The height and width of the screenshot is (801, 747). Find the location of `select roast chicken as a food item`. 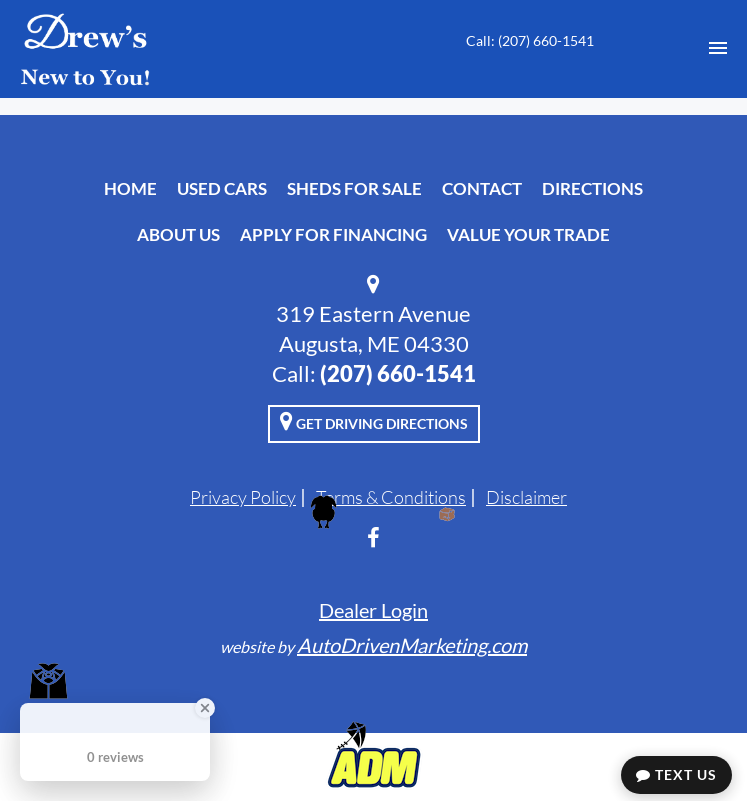

select roast chicken as a food item is located at coordinates (324, 512).